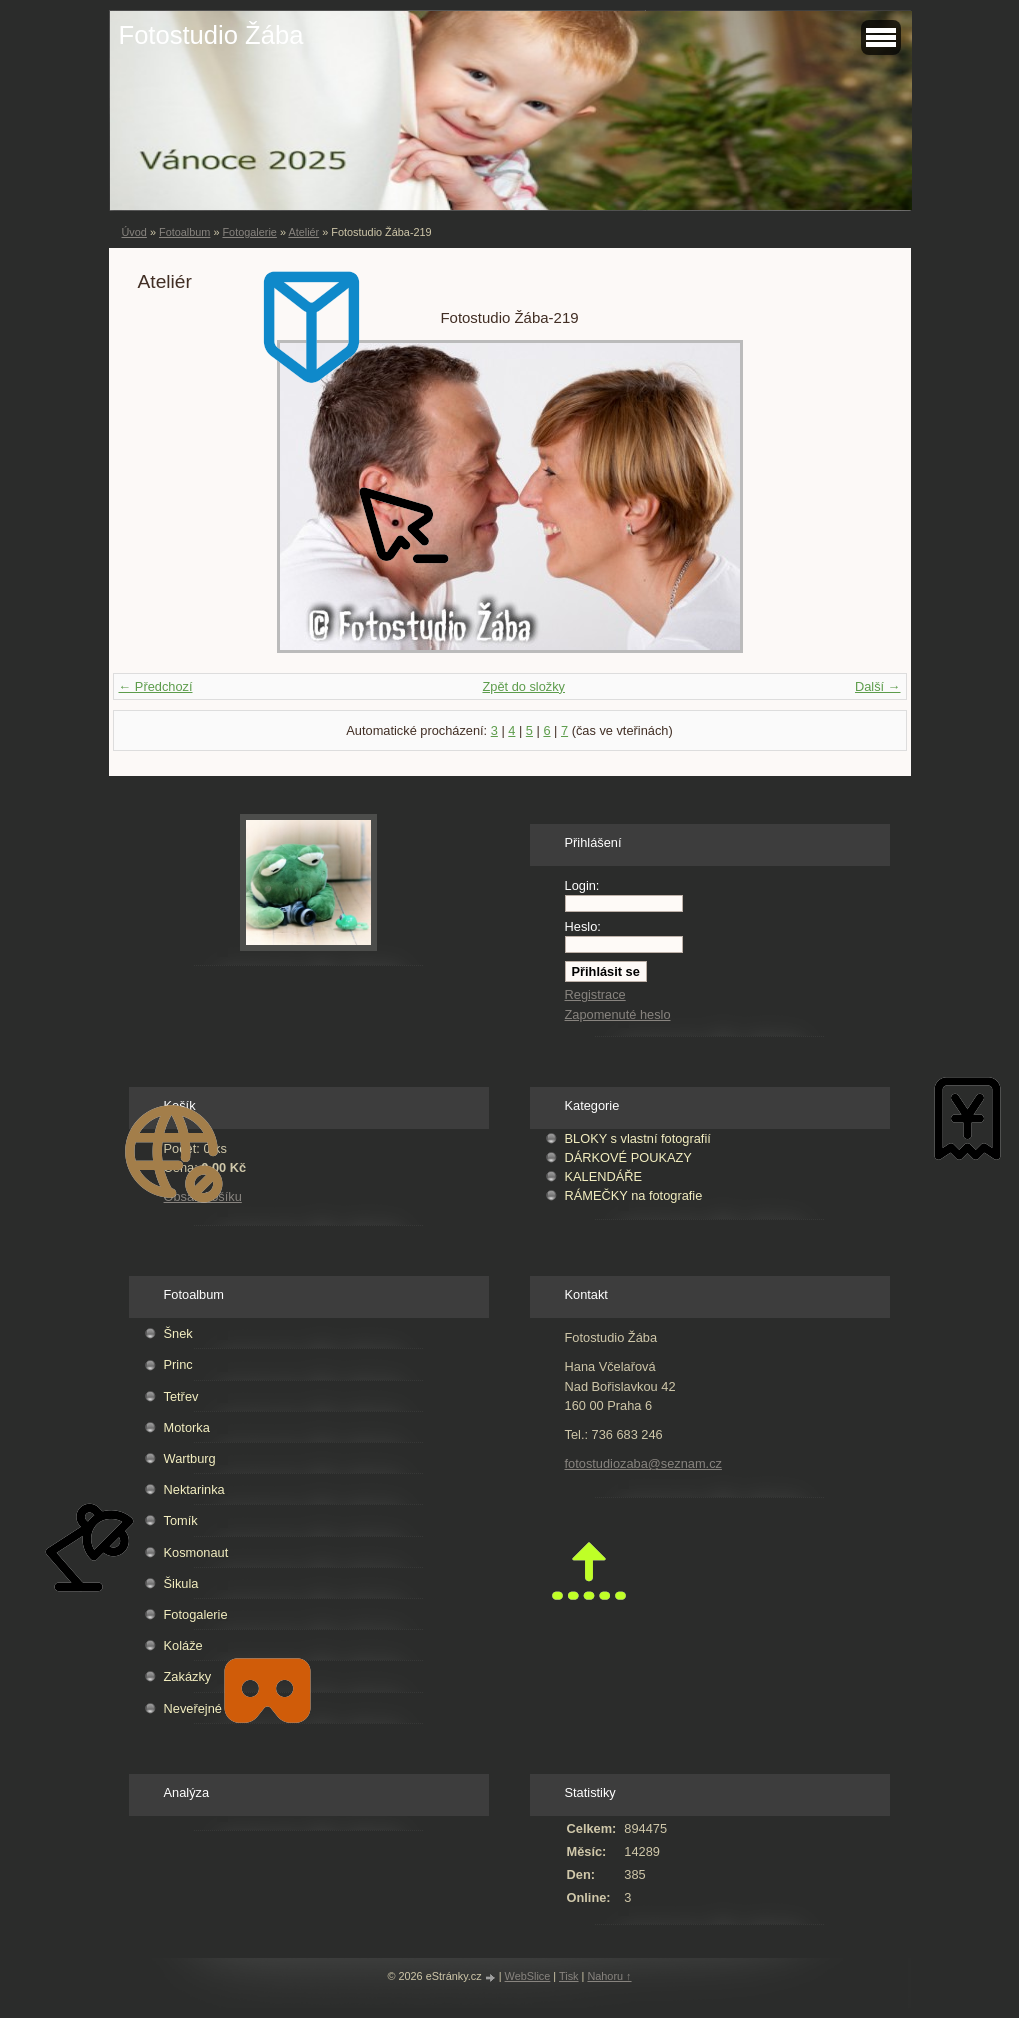 This screenshot has height=2018, width=1019. Describe the element at coordinates (267, 1688) in the screenshot. I see `access virtual reality or VR mode` at that location.